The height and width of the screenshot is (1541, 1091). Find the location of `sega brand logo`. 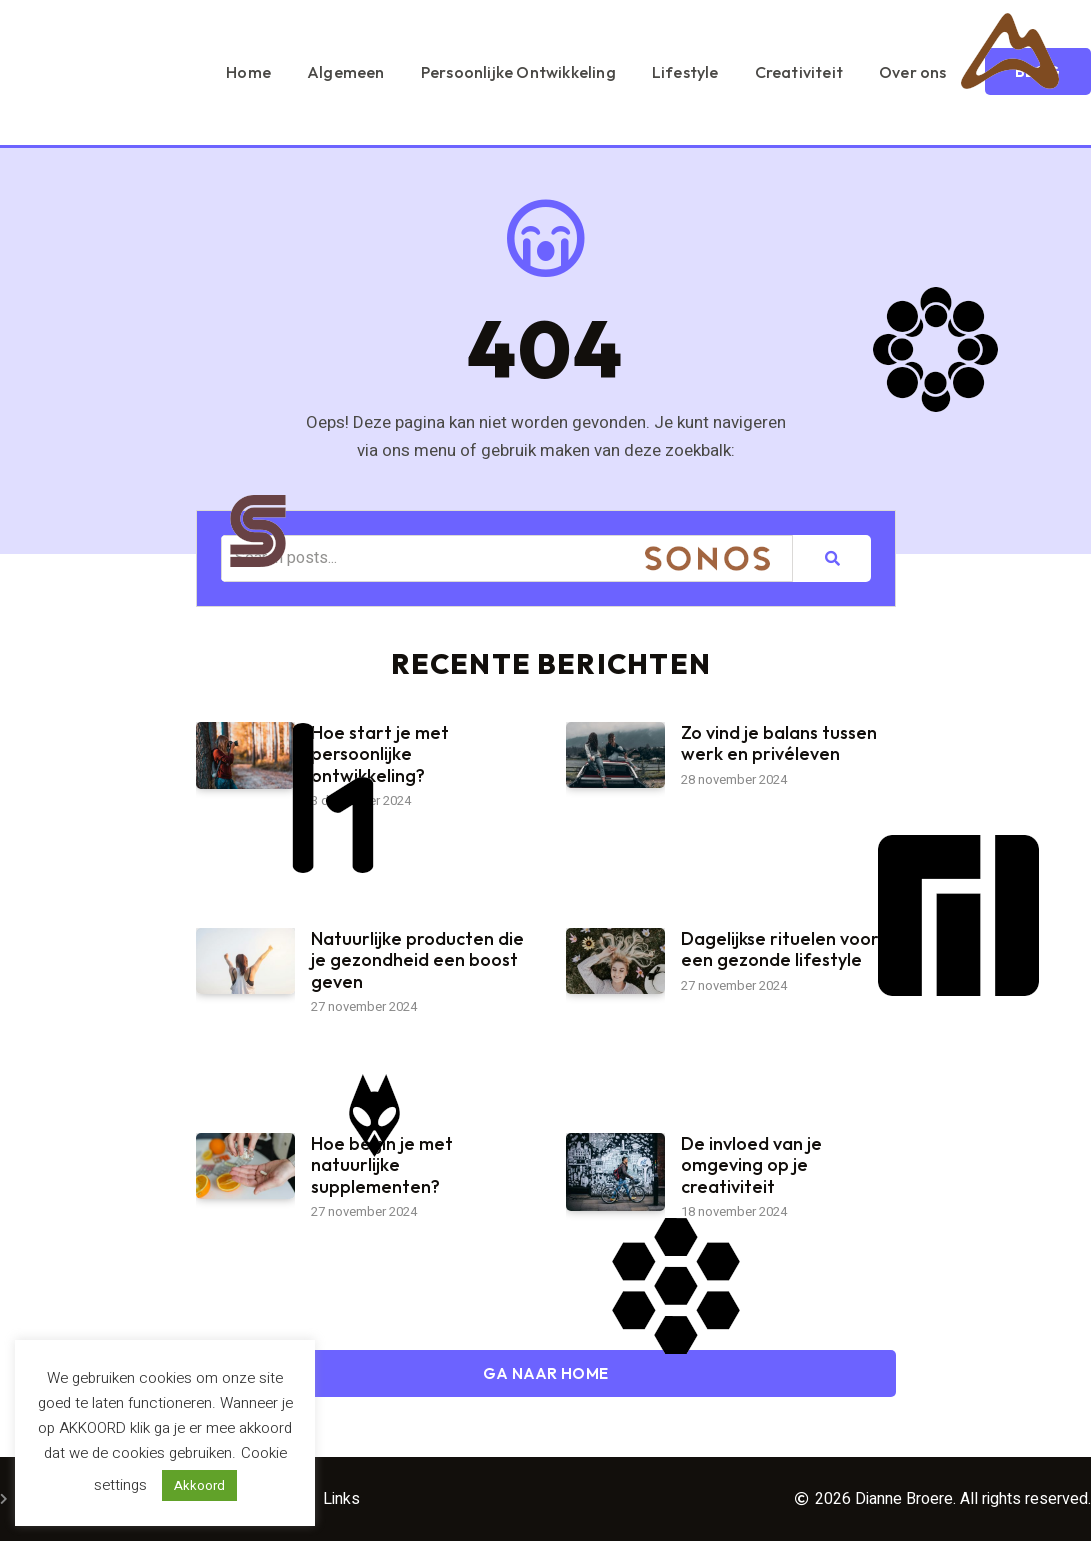

sega brand logo is located at coordinates (258, 531).